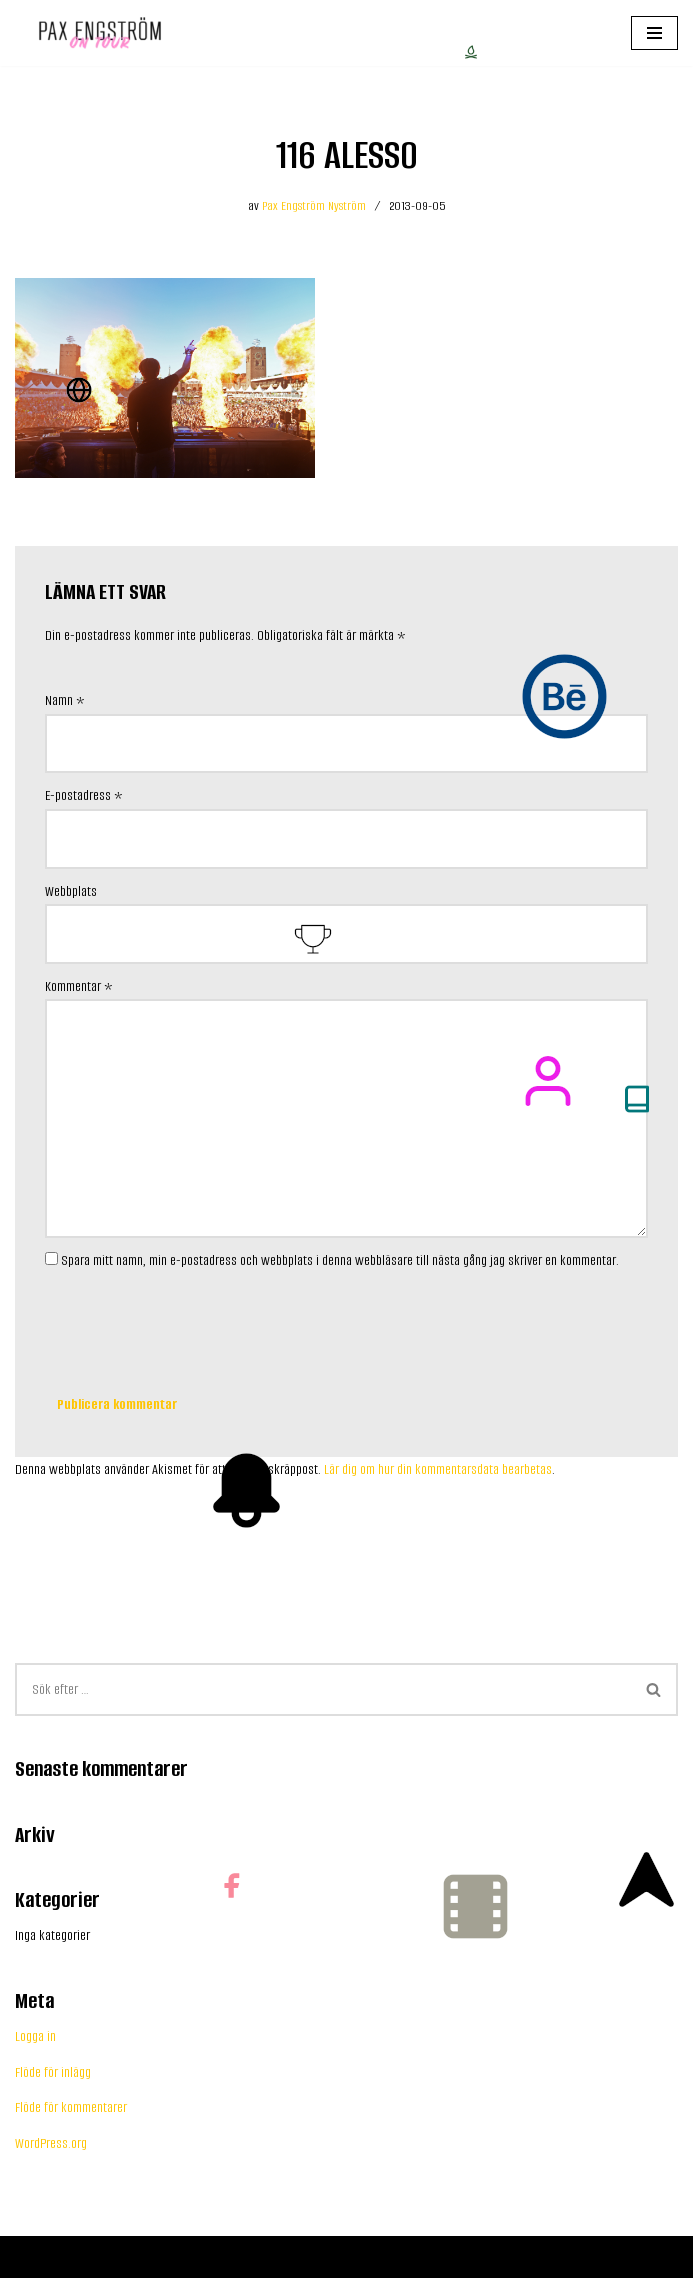  What do you see at coordinates (246, 1490) in the screenshot?
I see `view notifications` at bounding box center [246, 1490].